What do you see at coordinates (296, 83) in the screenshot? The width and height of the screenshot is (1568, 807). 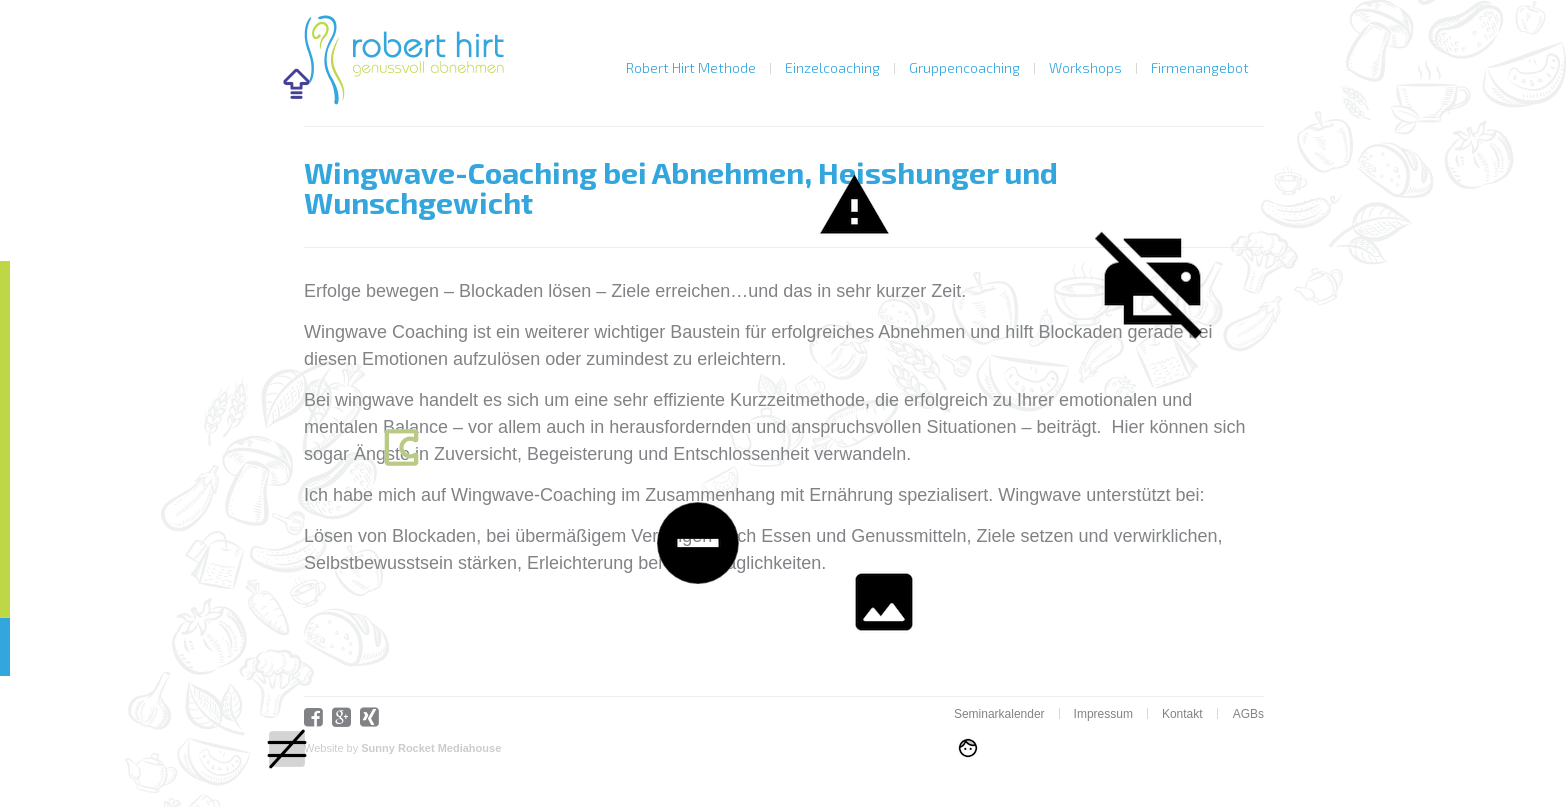 I see `upload multiple files or items` at bounding box center [296, 83].